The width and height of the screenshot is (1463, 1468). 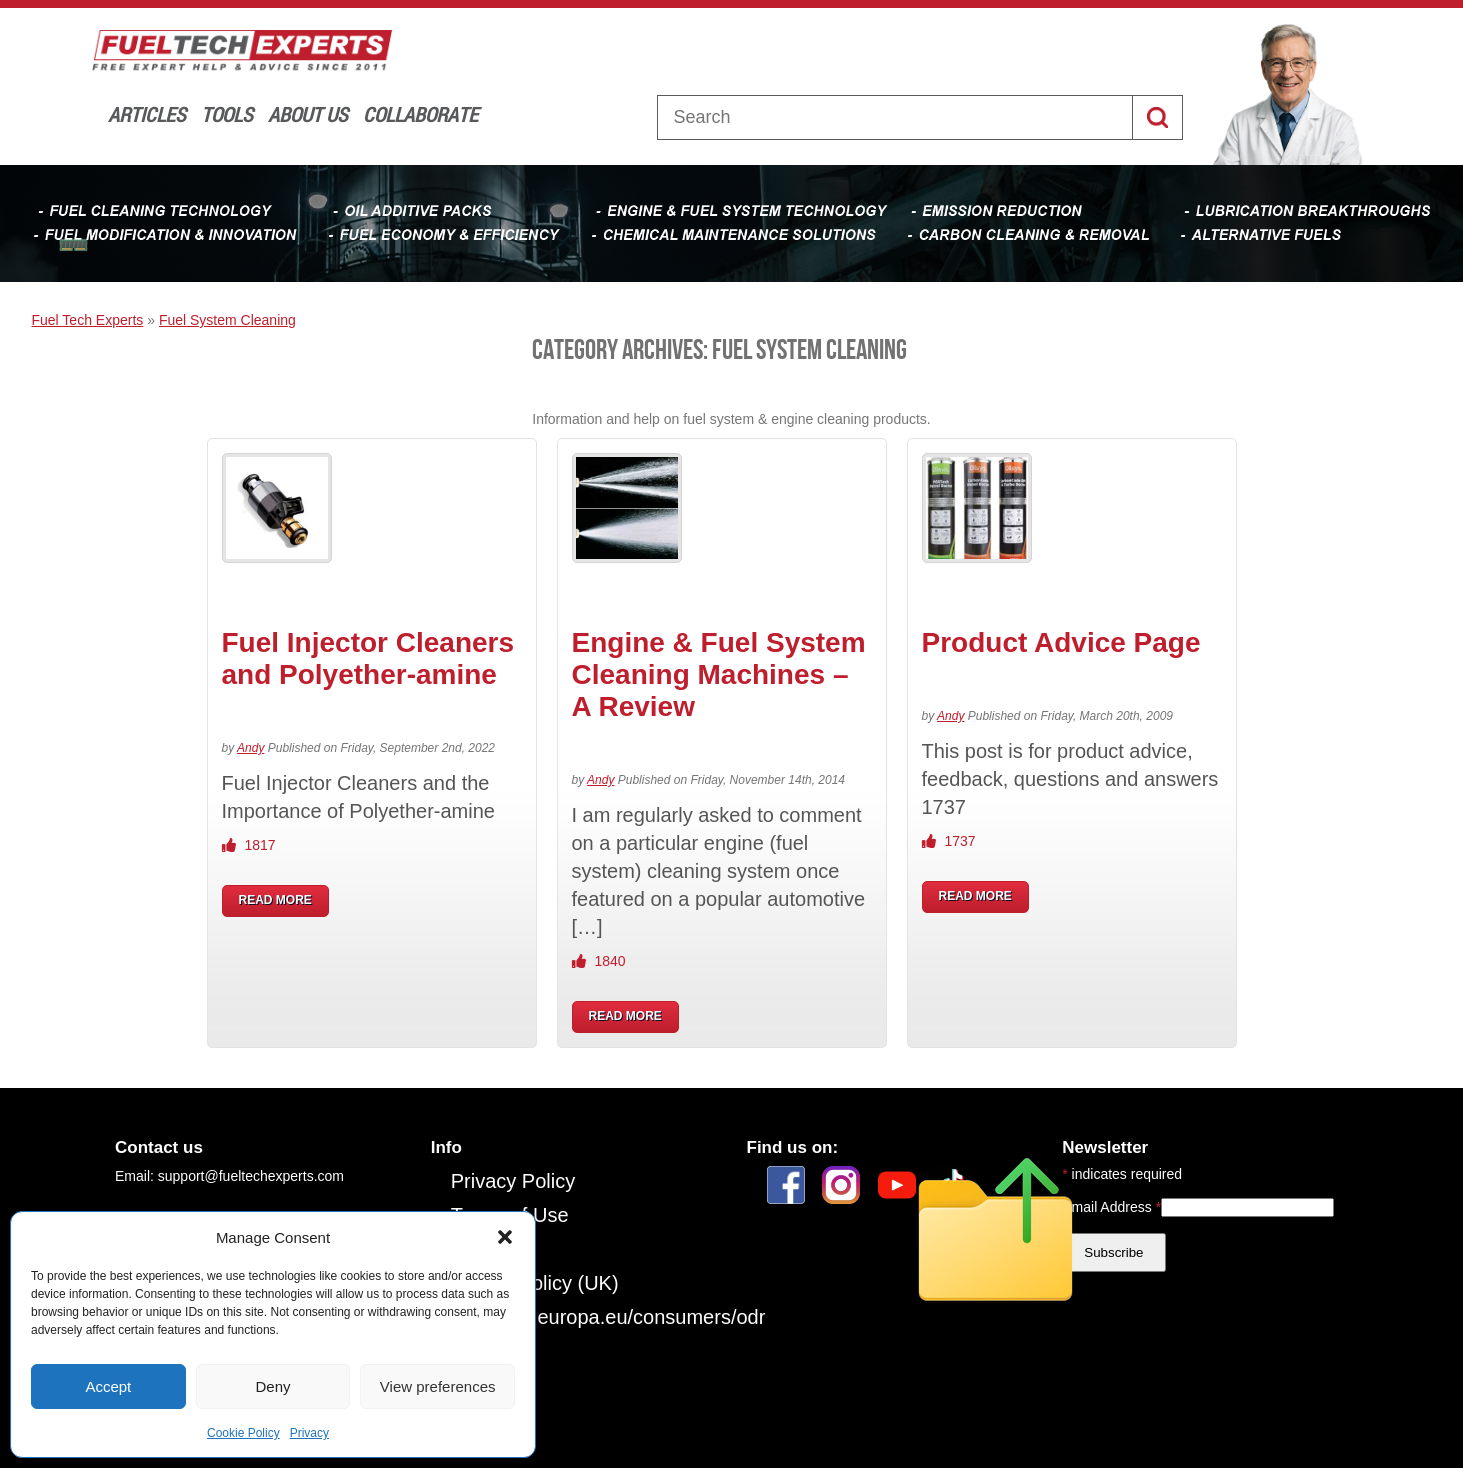 I want to click on upload files to a location-based folder, so click(x=995, y=1244).